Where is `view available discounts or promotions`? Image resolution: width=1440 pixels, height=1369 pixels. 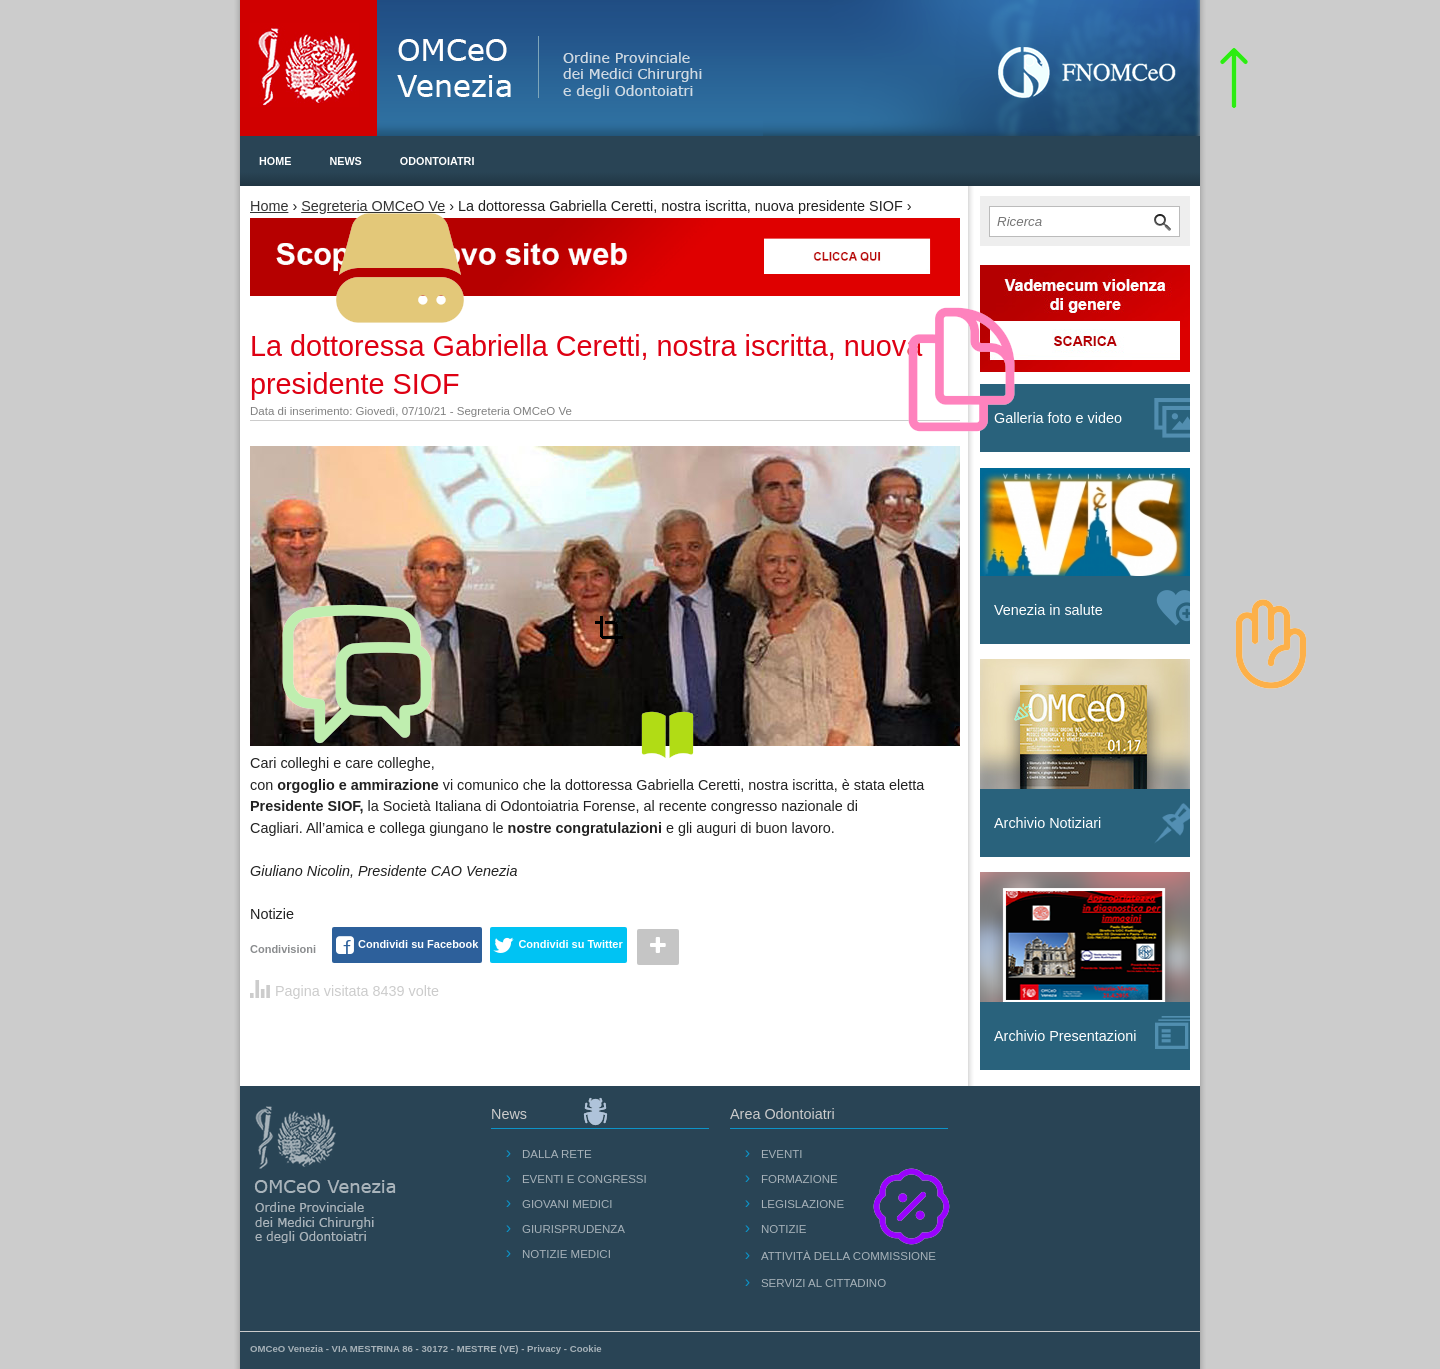
view available discounts or promotions is located at coordinates (911, 1206).